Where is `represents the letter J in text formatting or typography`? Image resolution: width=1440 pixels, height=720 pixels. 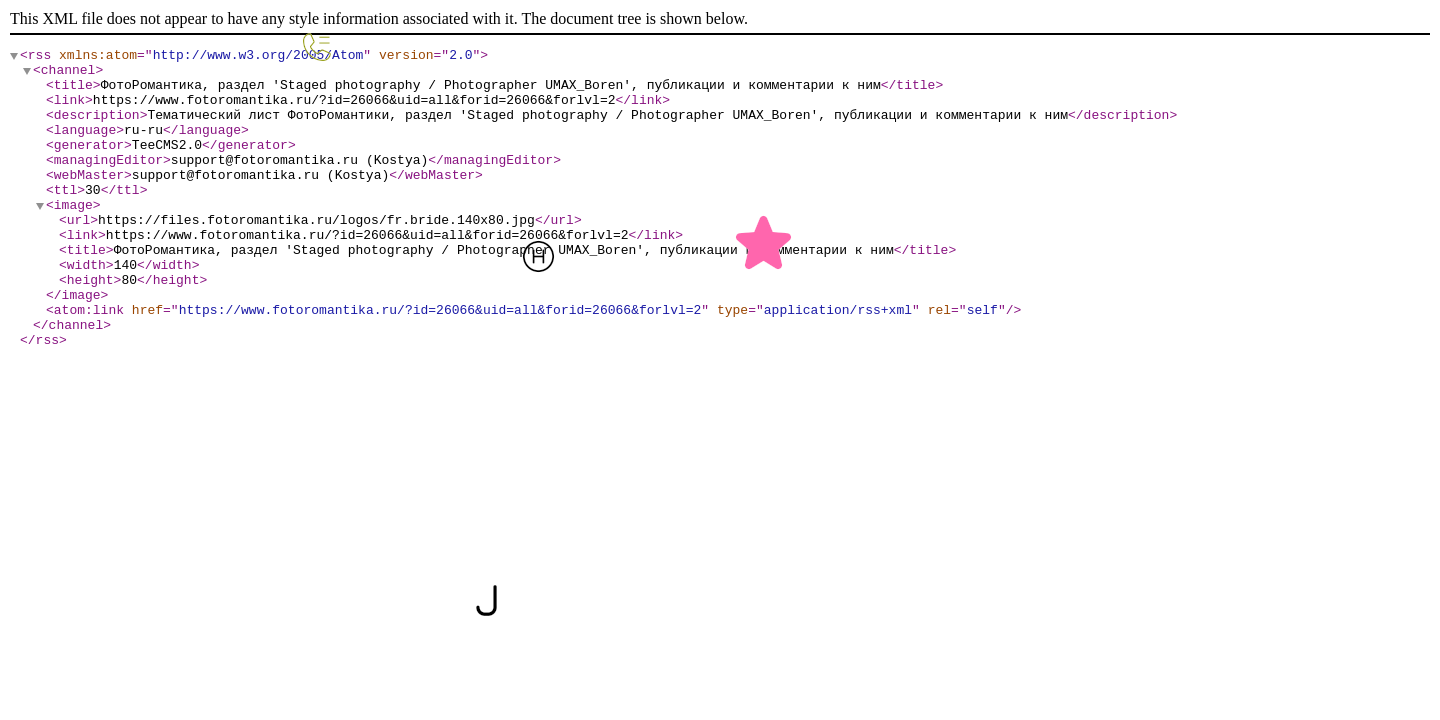
represents the letter J in text formatting or typography is located at coordinates (486, 600).